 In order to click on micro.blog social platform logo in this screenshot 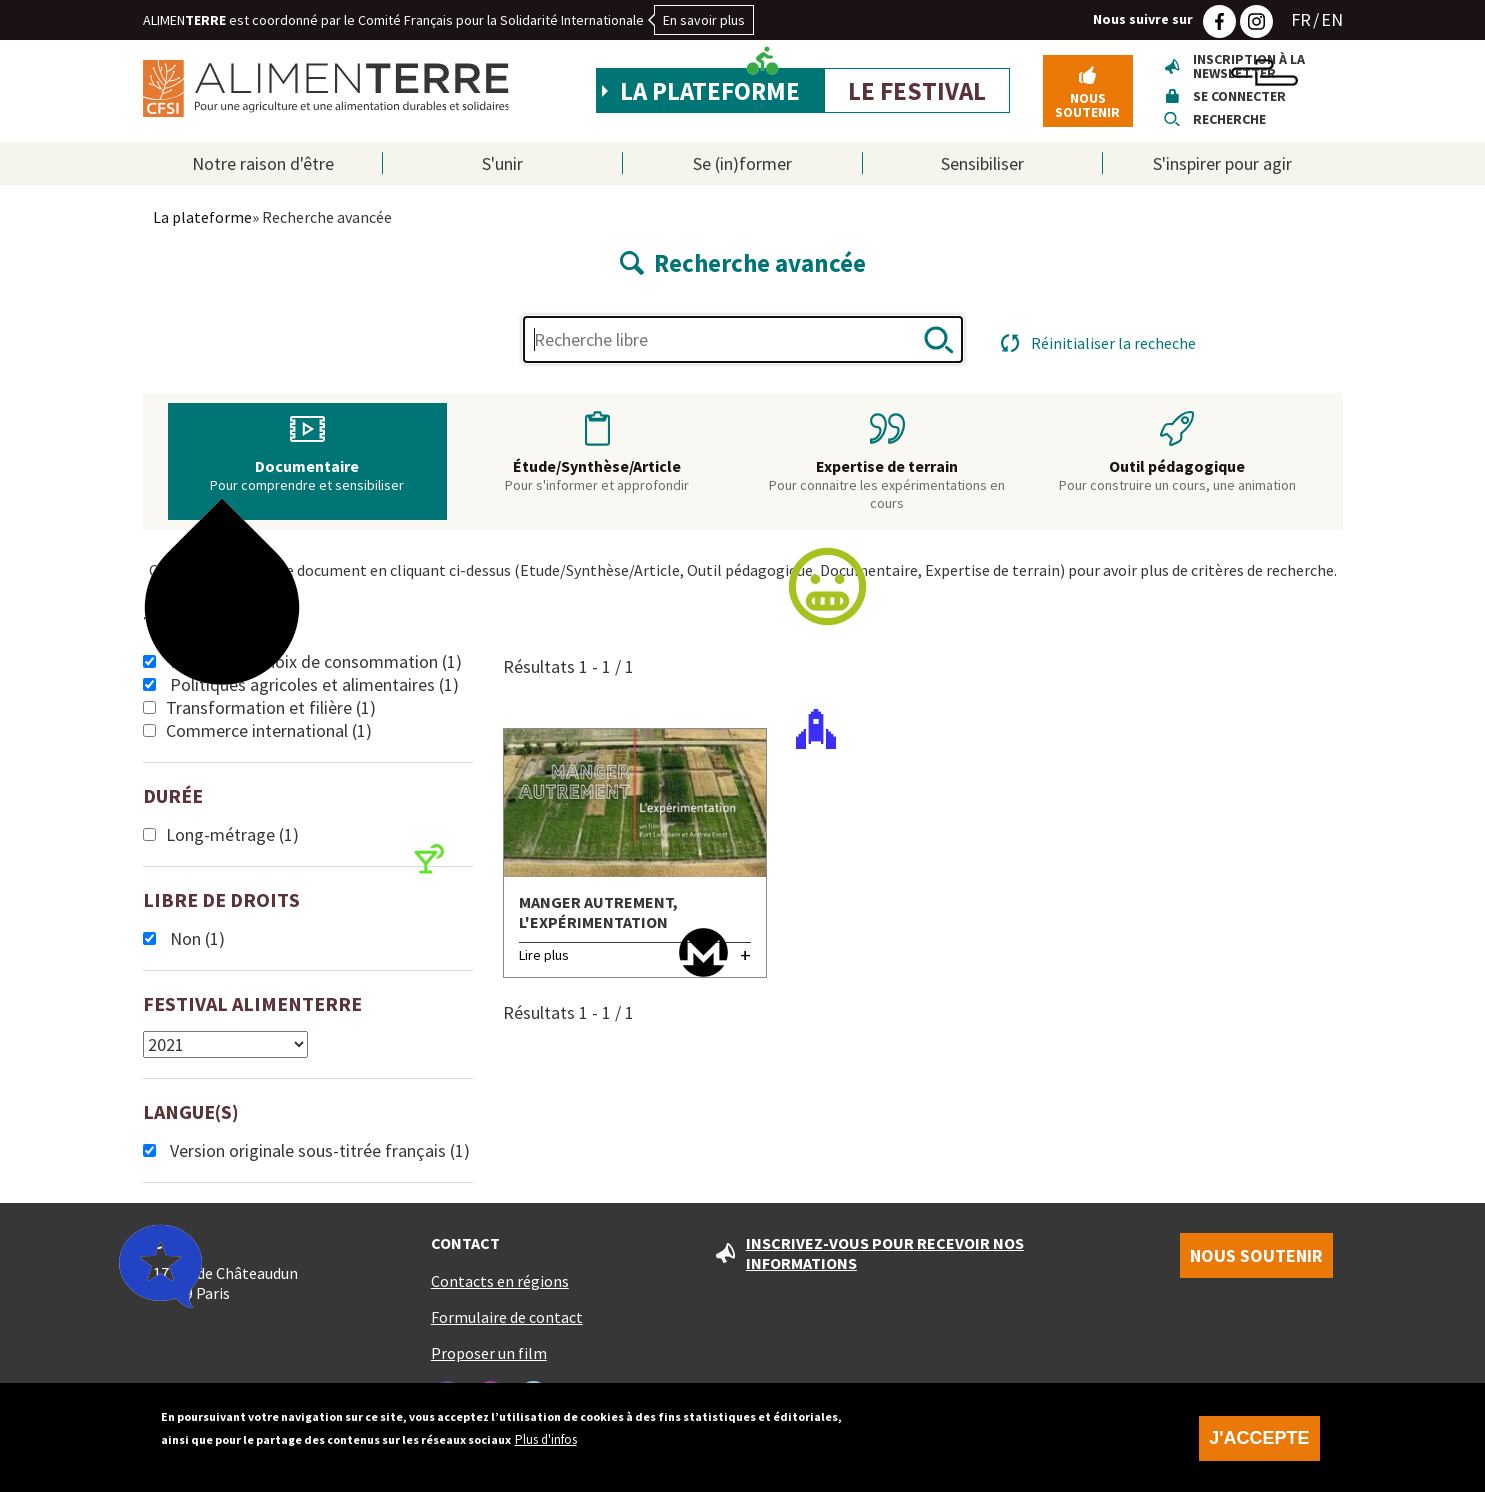, I will do `click(160, 1266)`.